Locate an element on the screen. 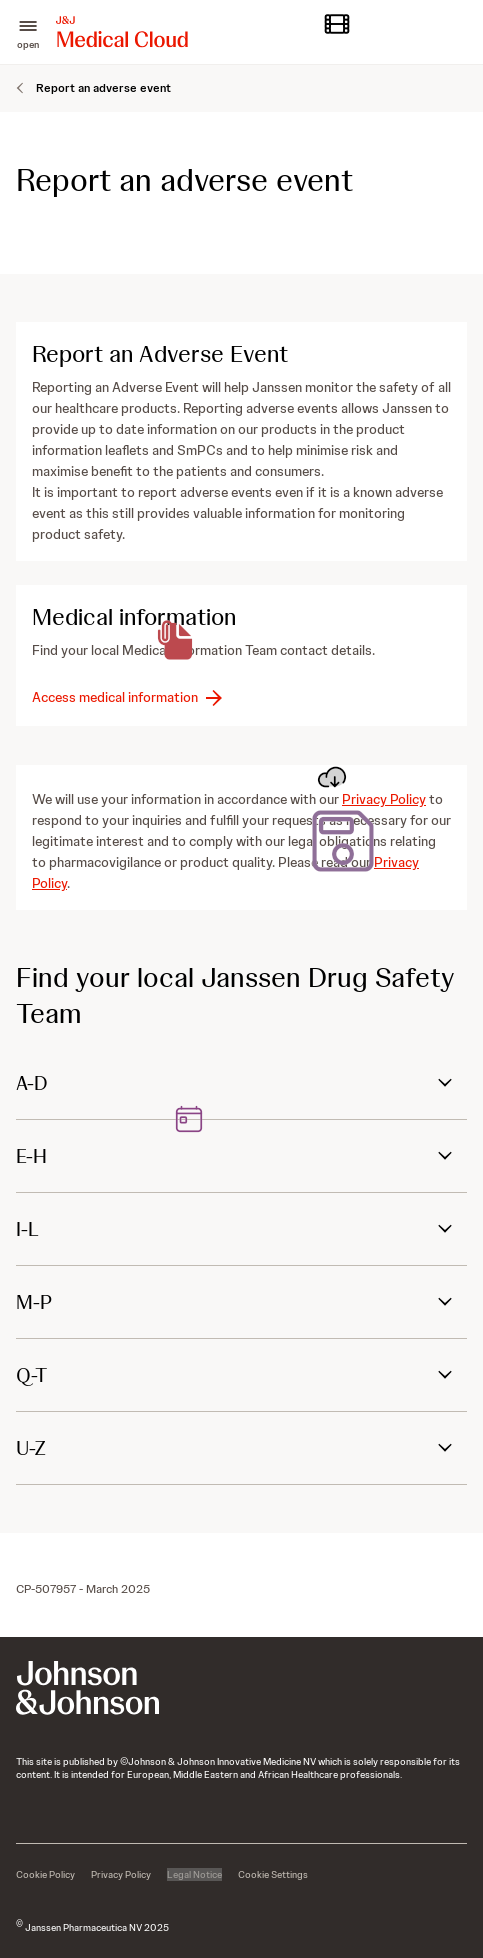 The width and height of the screenshot is (483, 1958). view today's date or events is located at coordinates (189, 1119).